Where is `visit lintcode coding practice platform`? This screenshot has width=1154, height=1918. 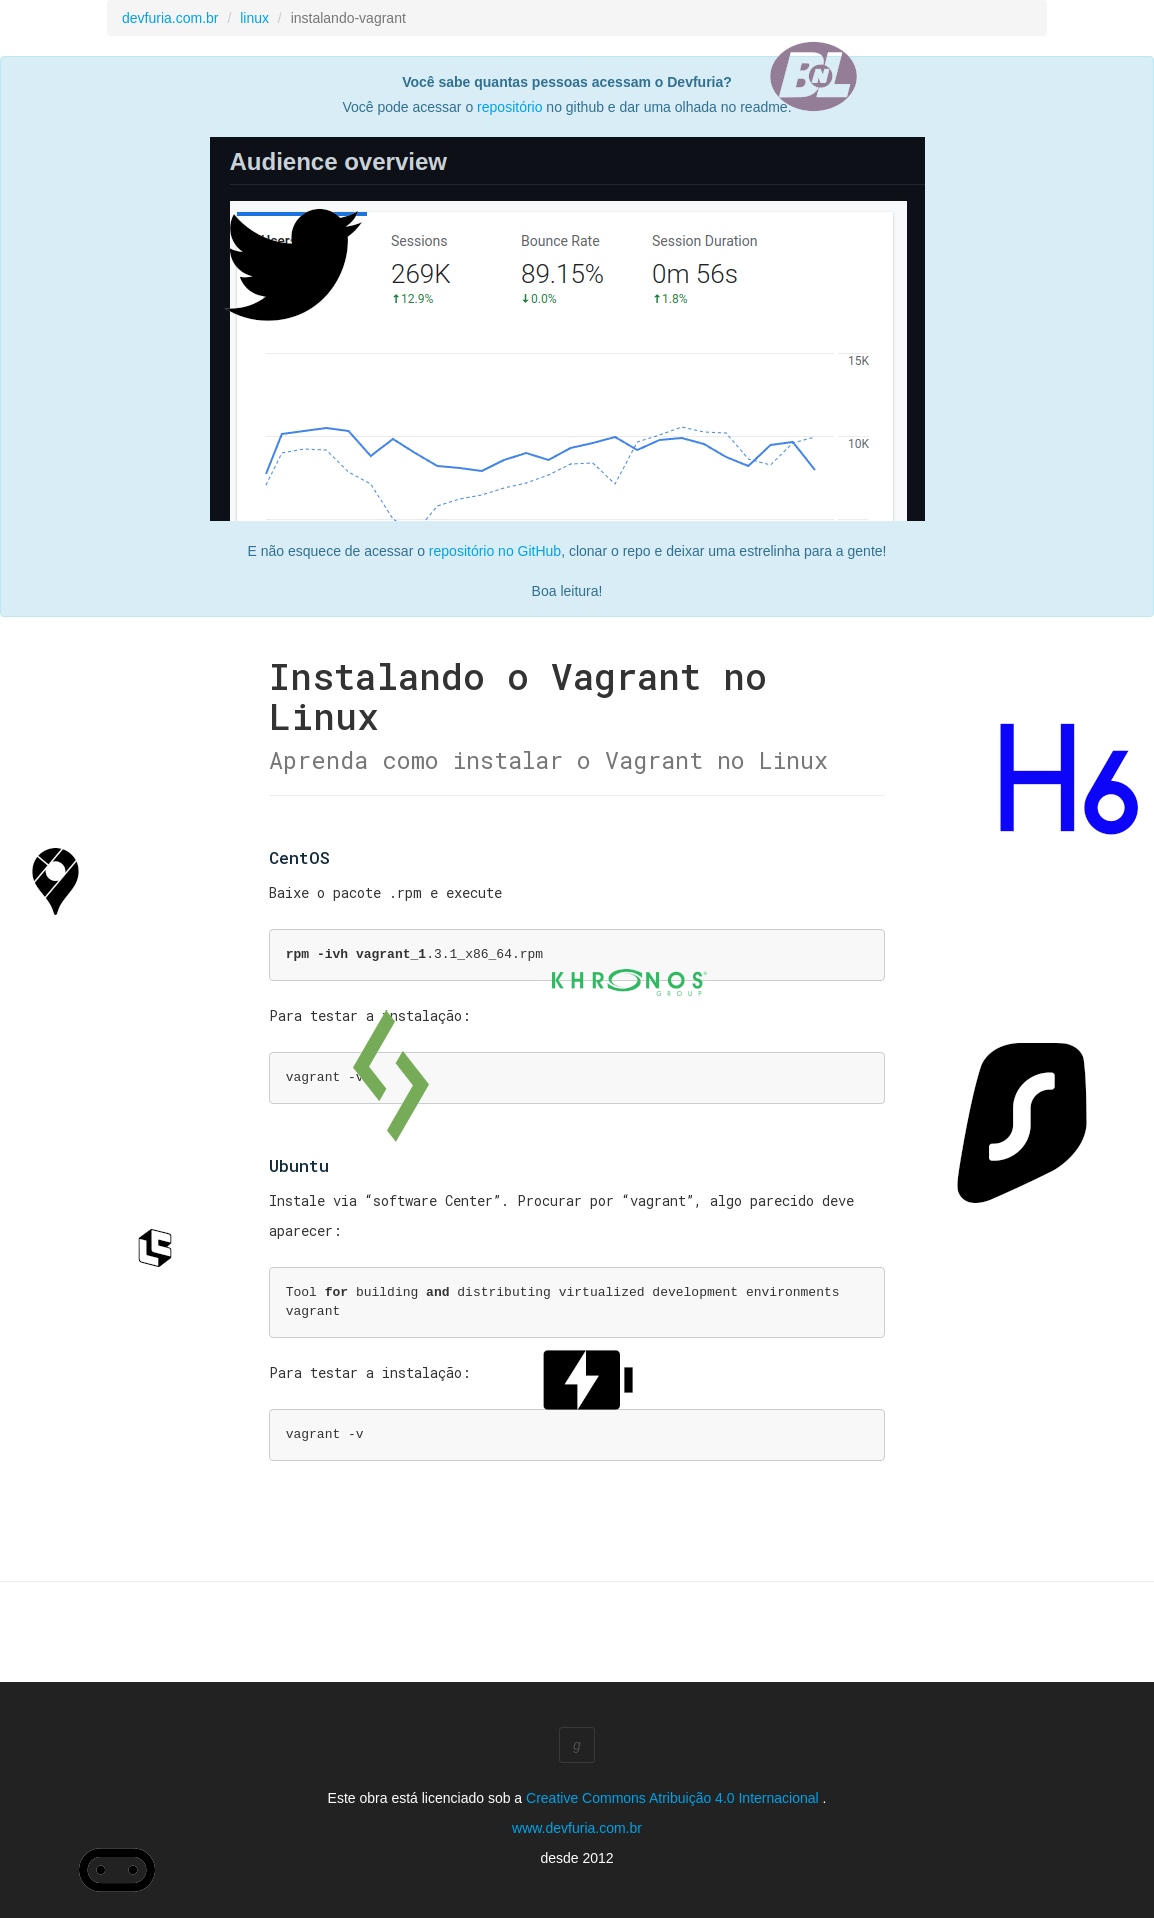
visit lintcode coding practice platform is located at coordinates (391, 1076).